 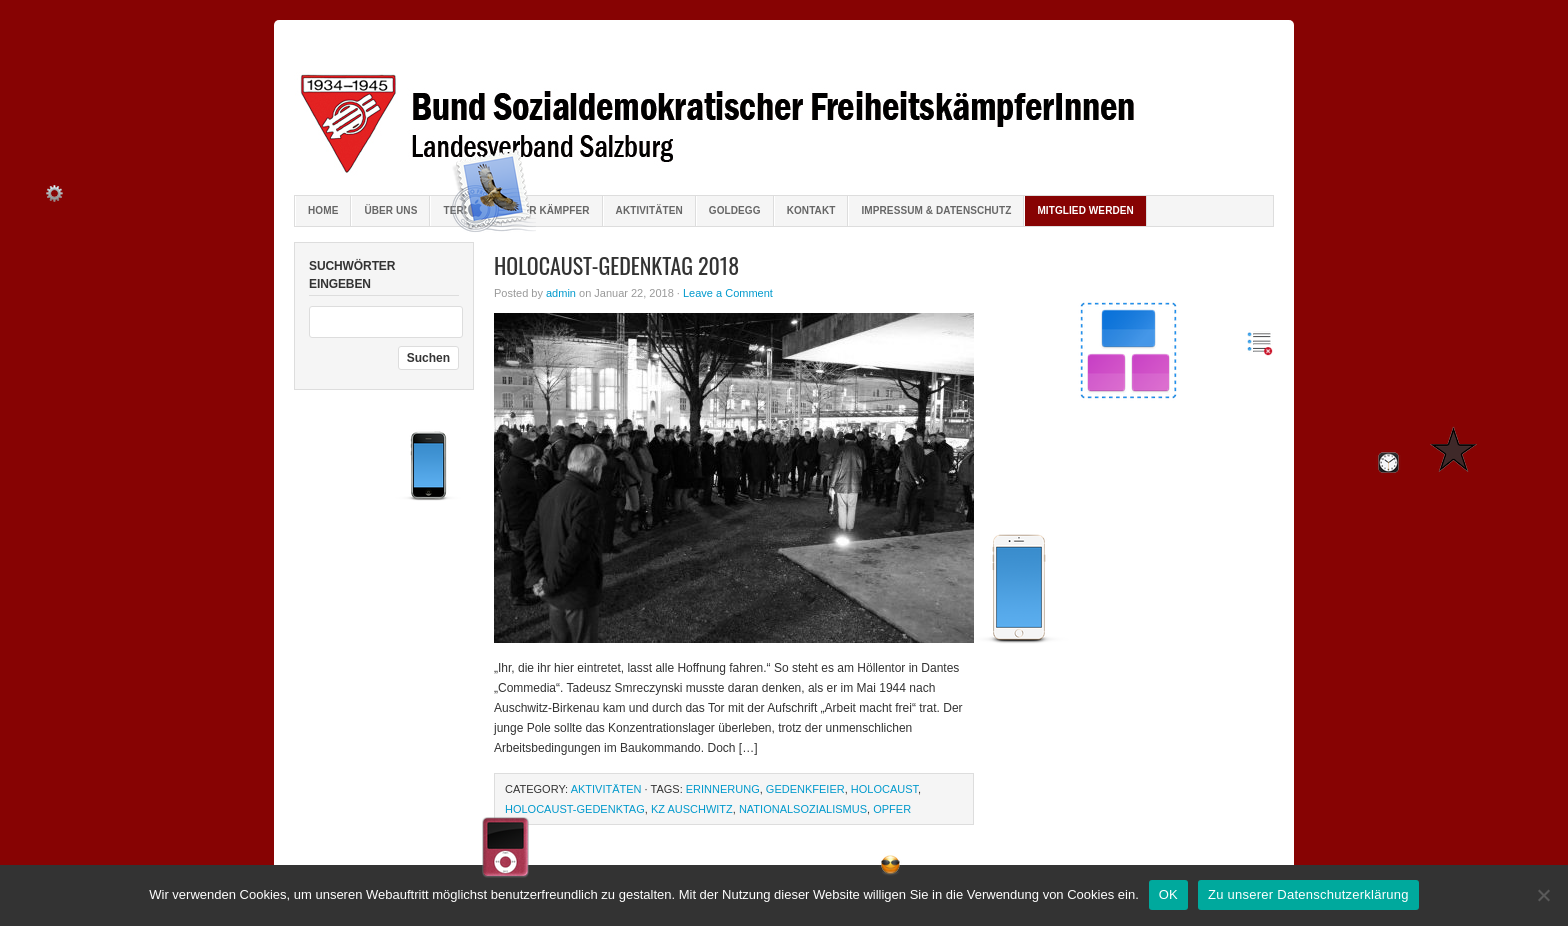 I want to click on manage connected iPhone device, so click(x=1019, y=589).